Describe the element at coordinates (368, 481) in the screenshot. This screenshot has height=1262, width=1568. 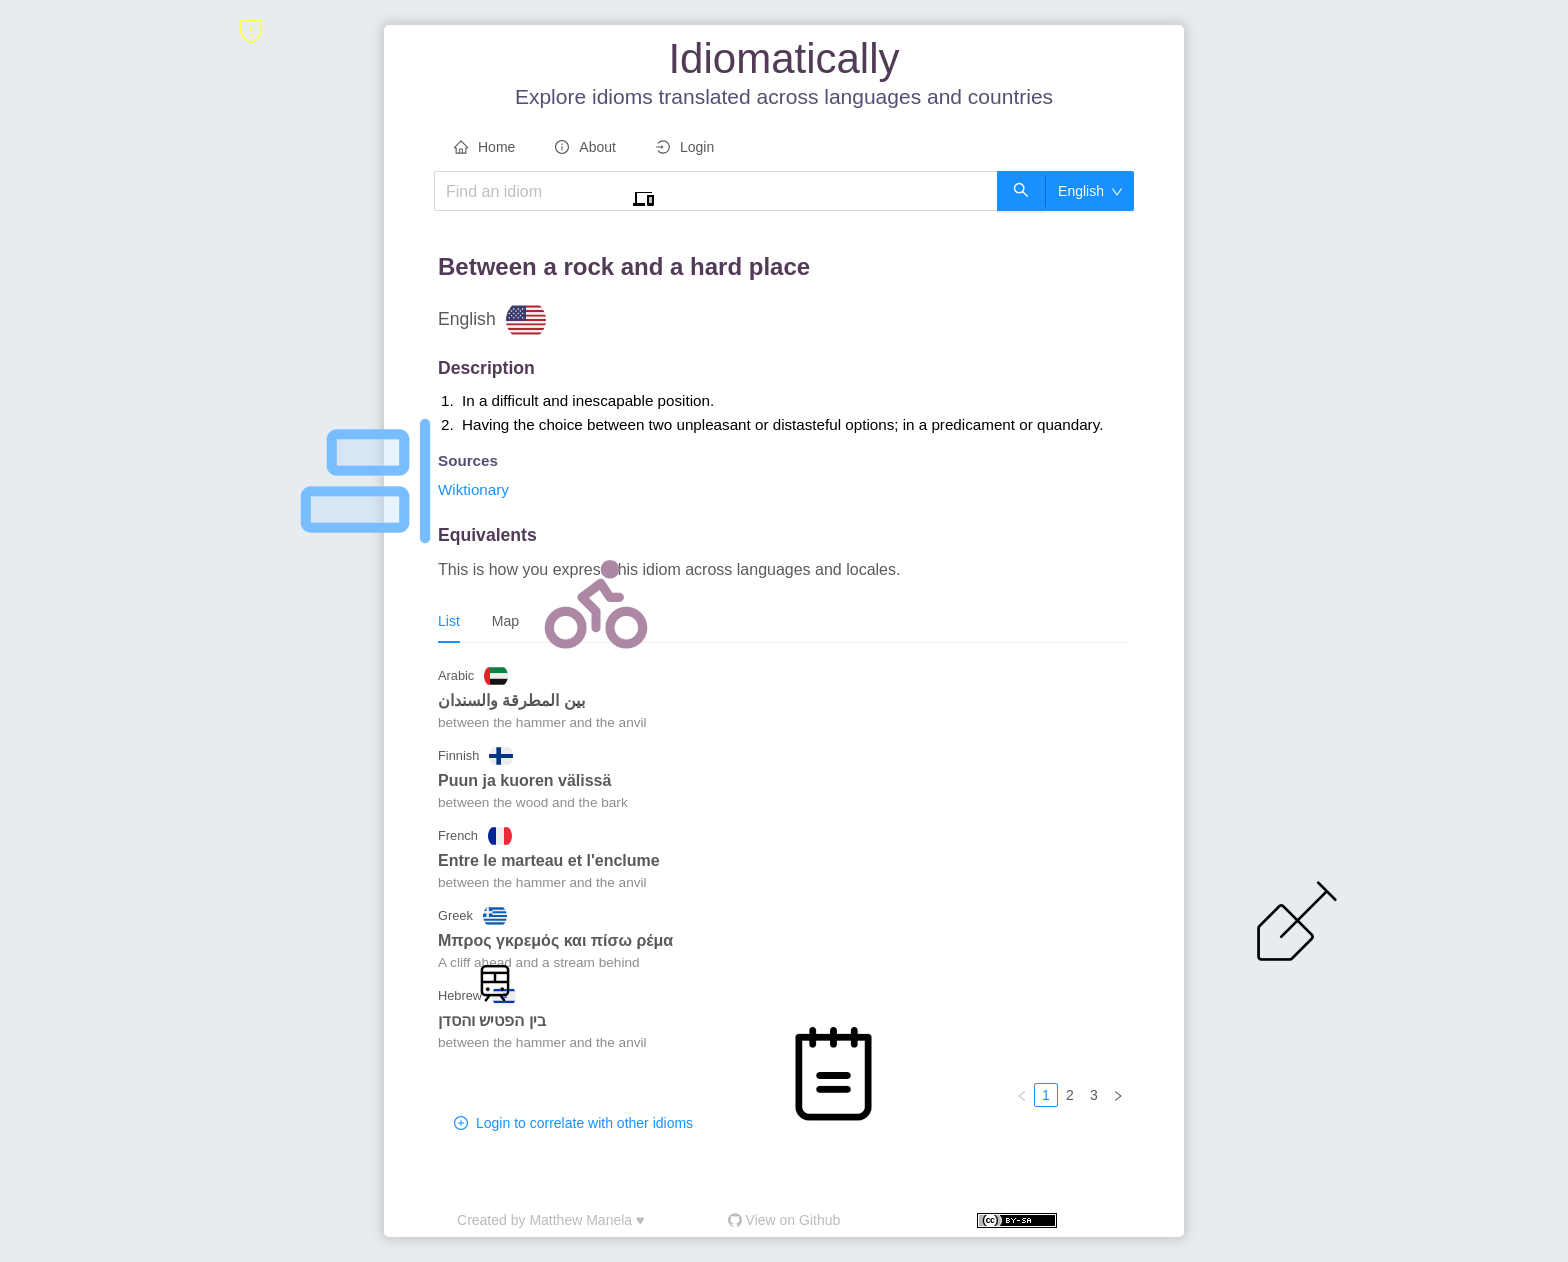
I see `align text or content to the right` at that location.